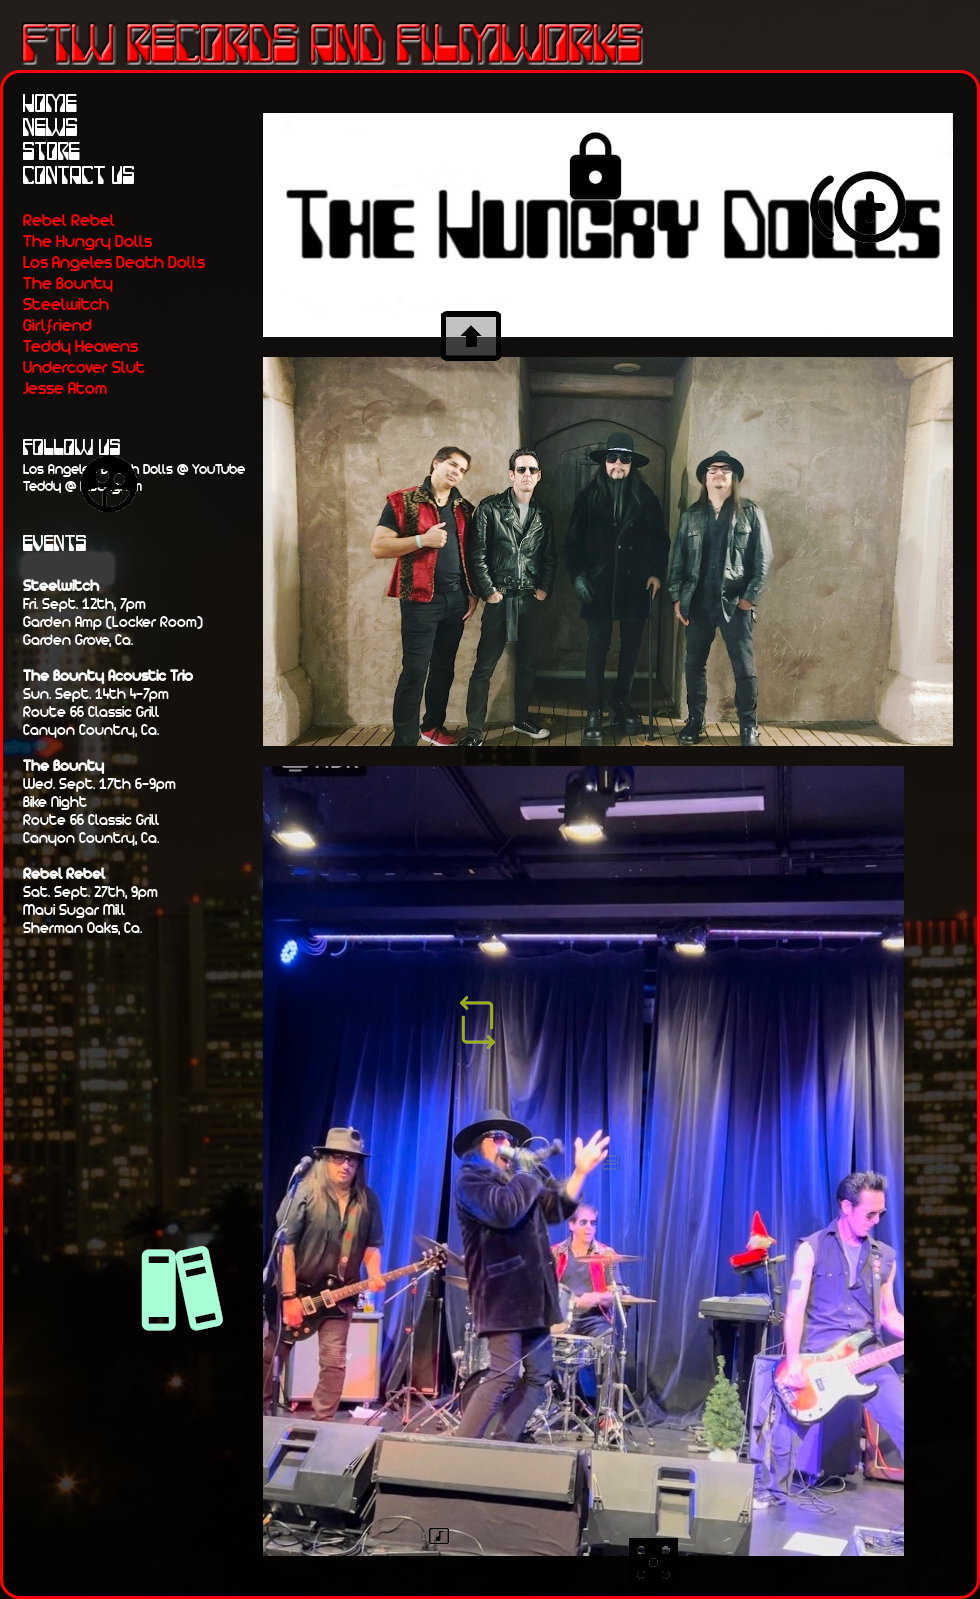 The height and width of the screenshot is (1599, 980). I want to click on play or browse music videos, so click(439, 1536).